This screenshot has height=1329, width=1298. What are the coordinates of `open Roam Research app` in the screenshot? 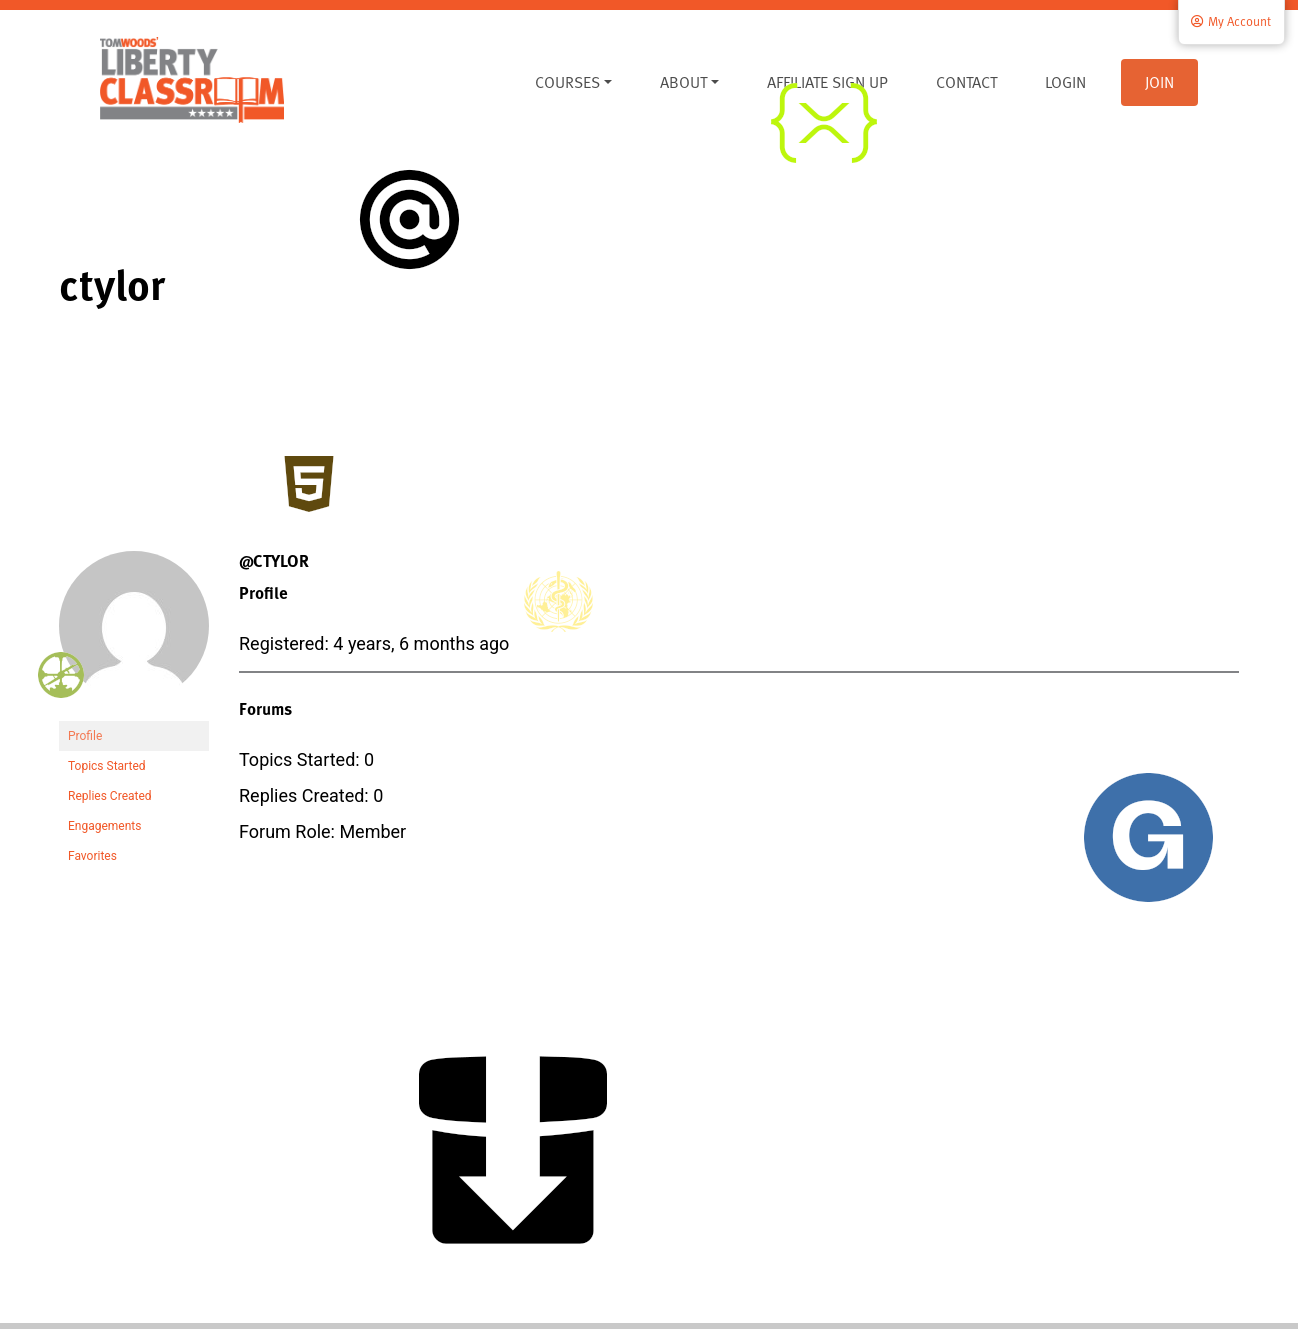 It's located at (61, 675).